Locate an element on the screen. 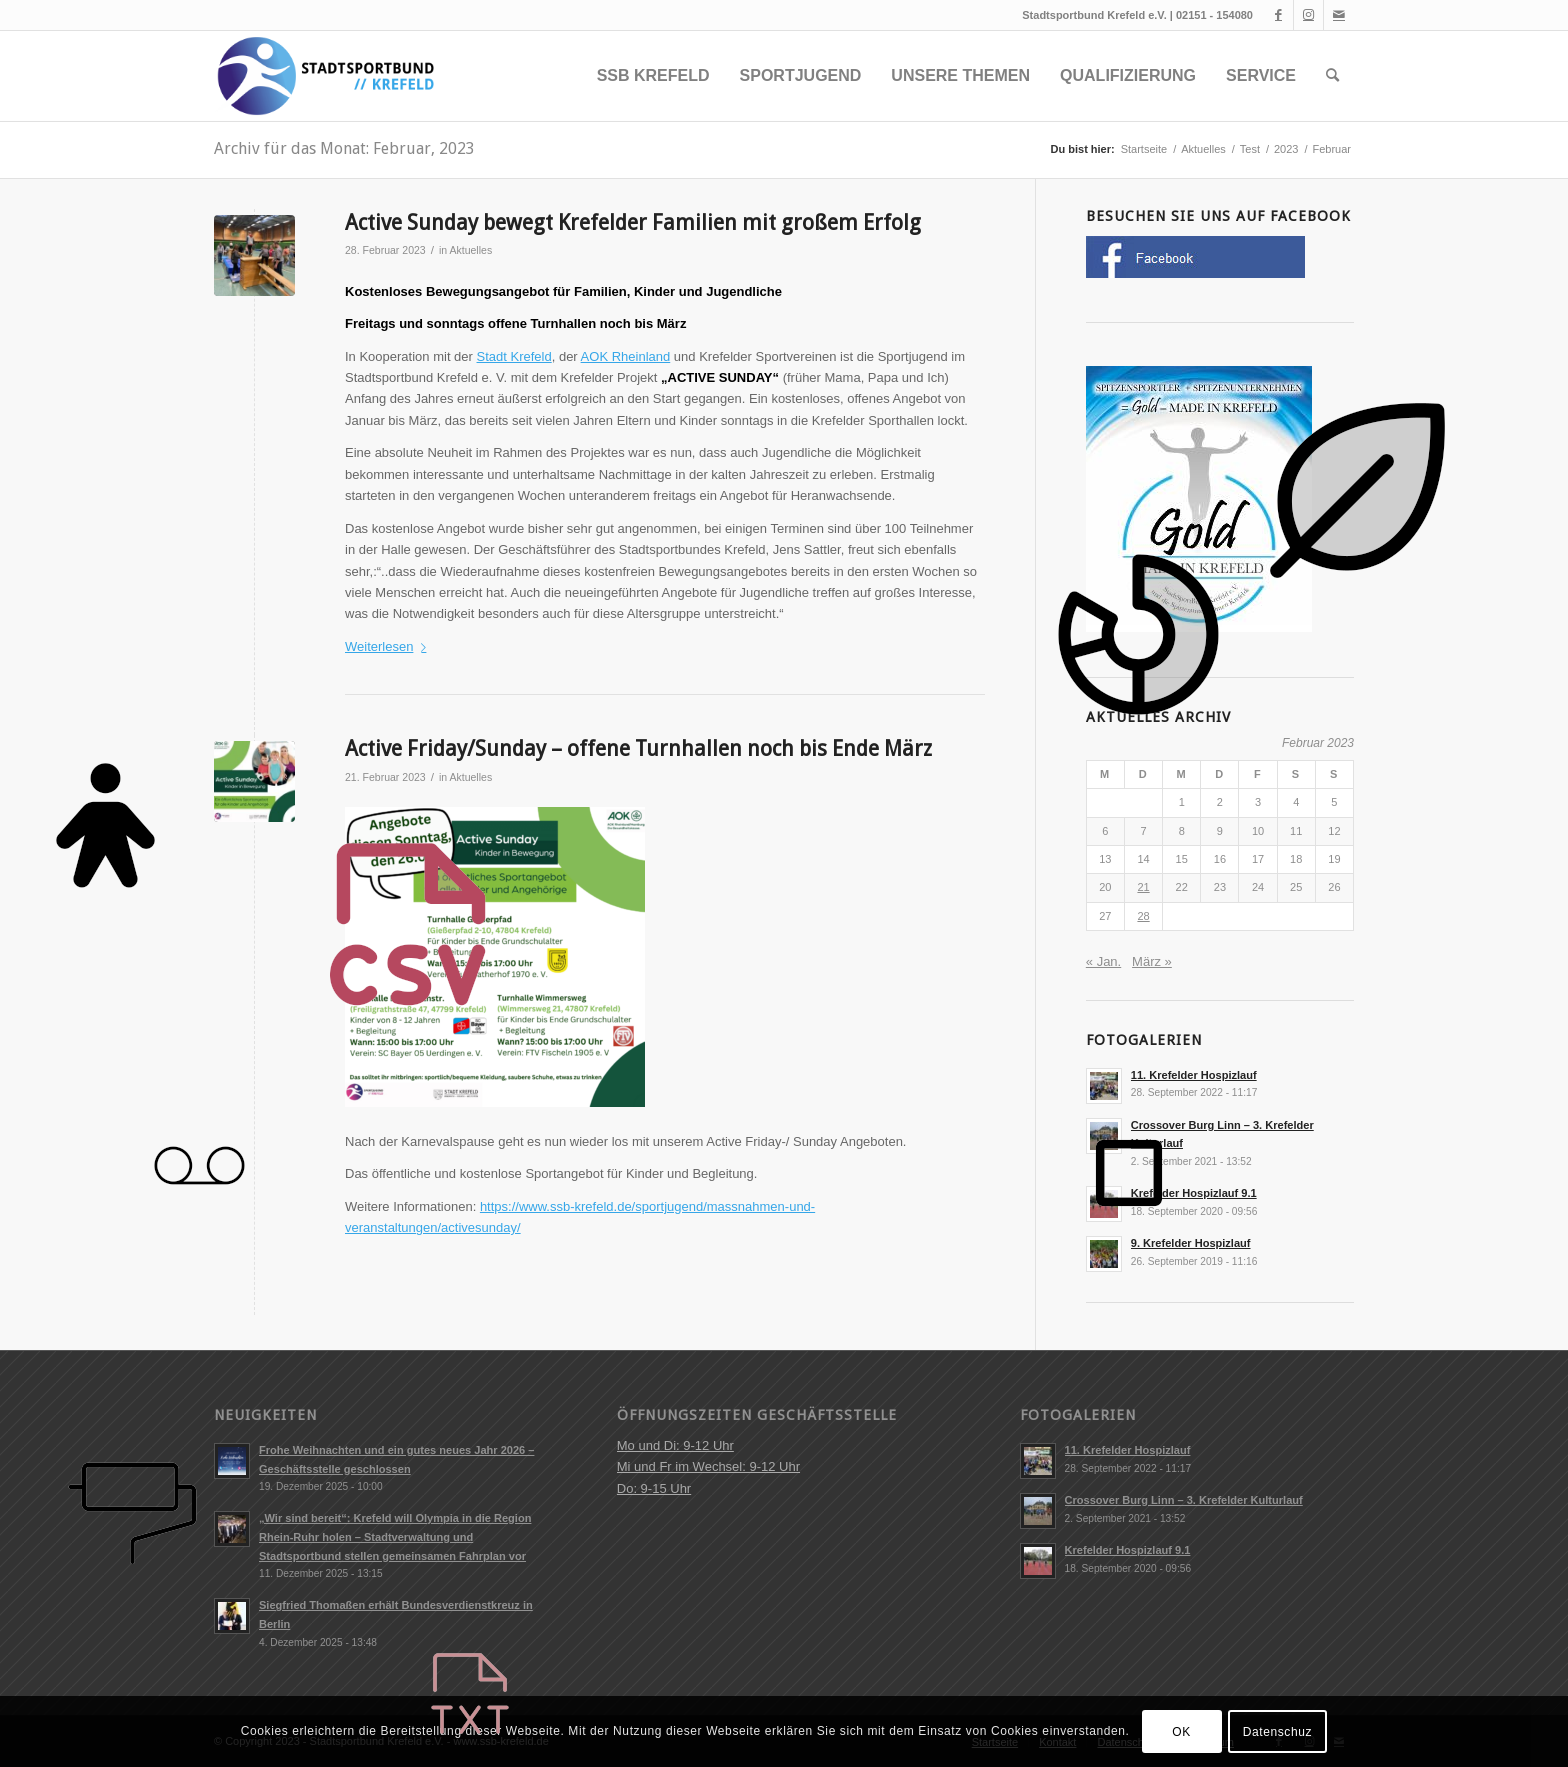 The image size is (1568, 1767). eco-friendly or sustainable option is located at coordinates (1357, 490).